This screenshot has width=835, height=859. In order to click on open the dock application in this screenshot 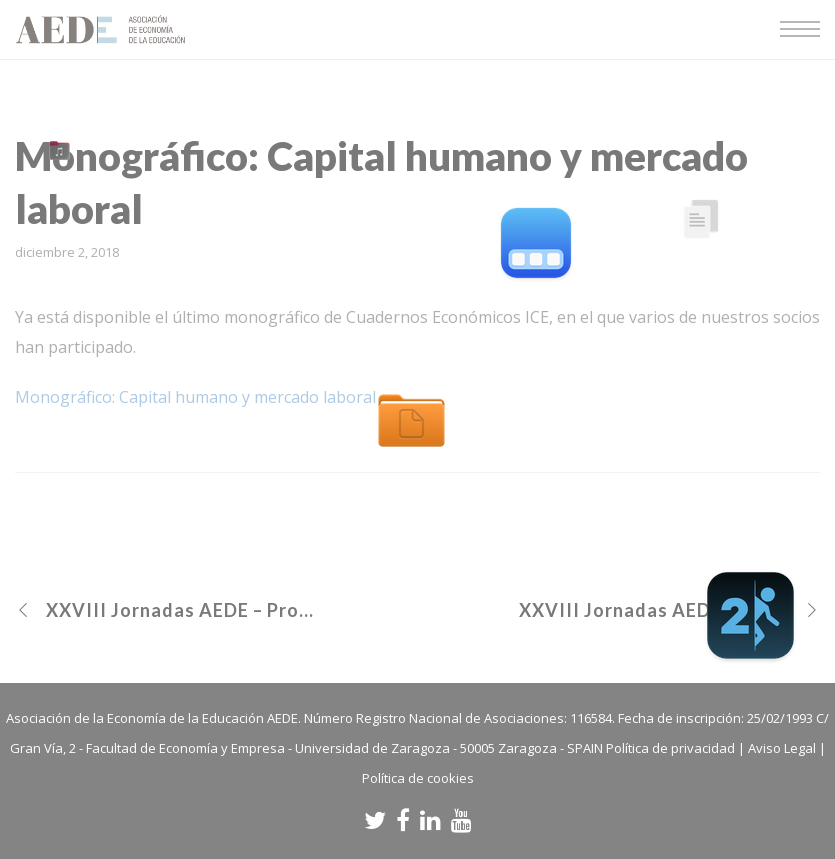, I will do `click(536, 243)`.